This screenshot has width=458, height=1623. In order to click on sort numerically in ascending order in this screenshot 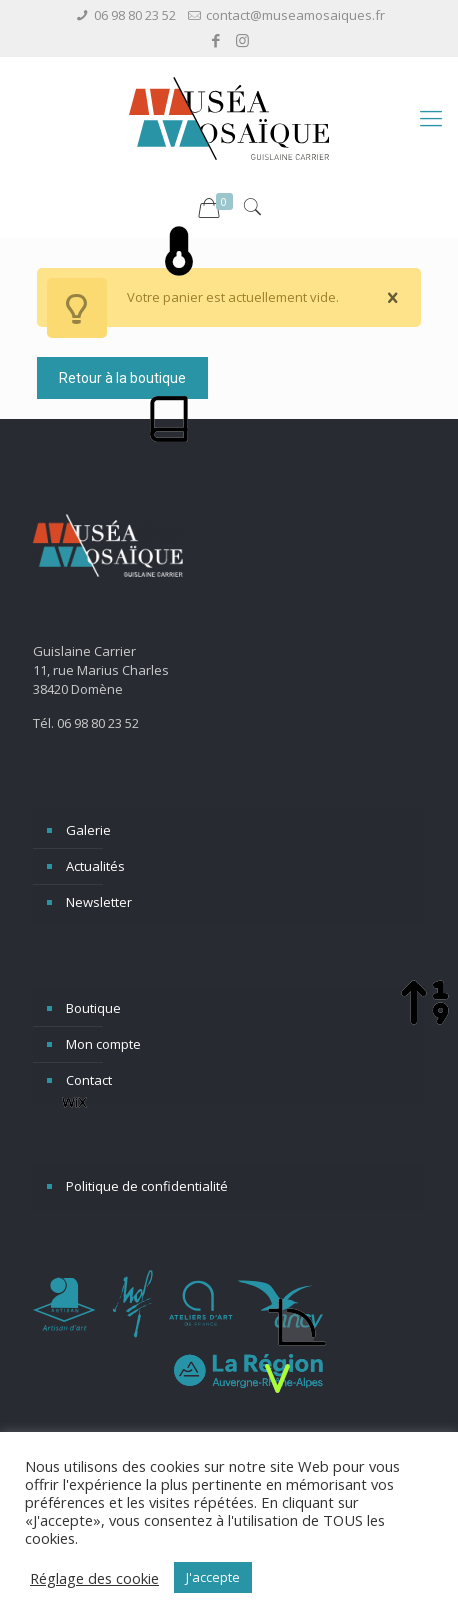, I will do `click(426, 1002)`.